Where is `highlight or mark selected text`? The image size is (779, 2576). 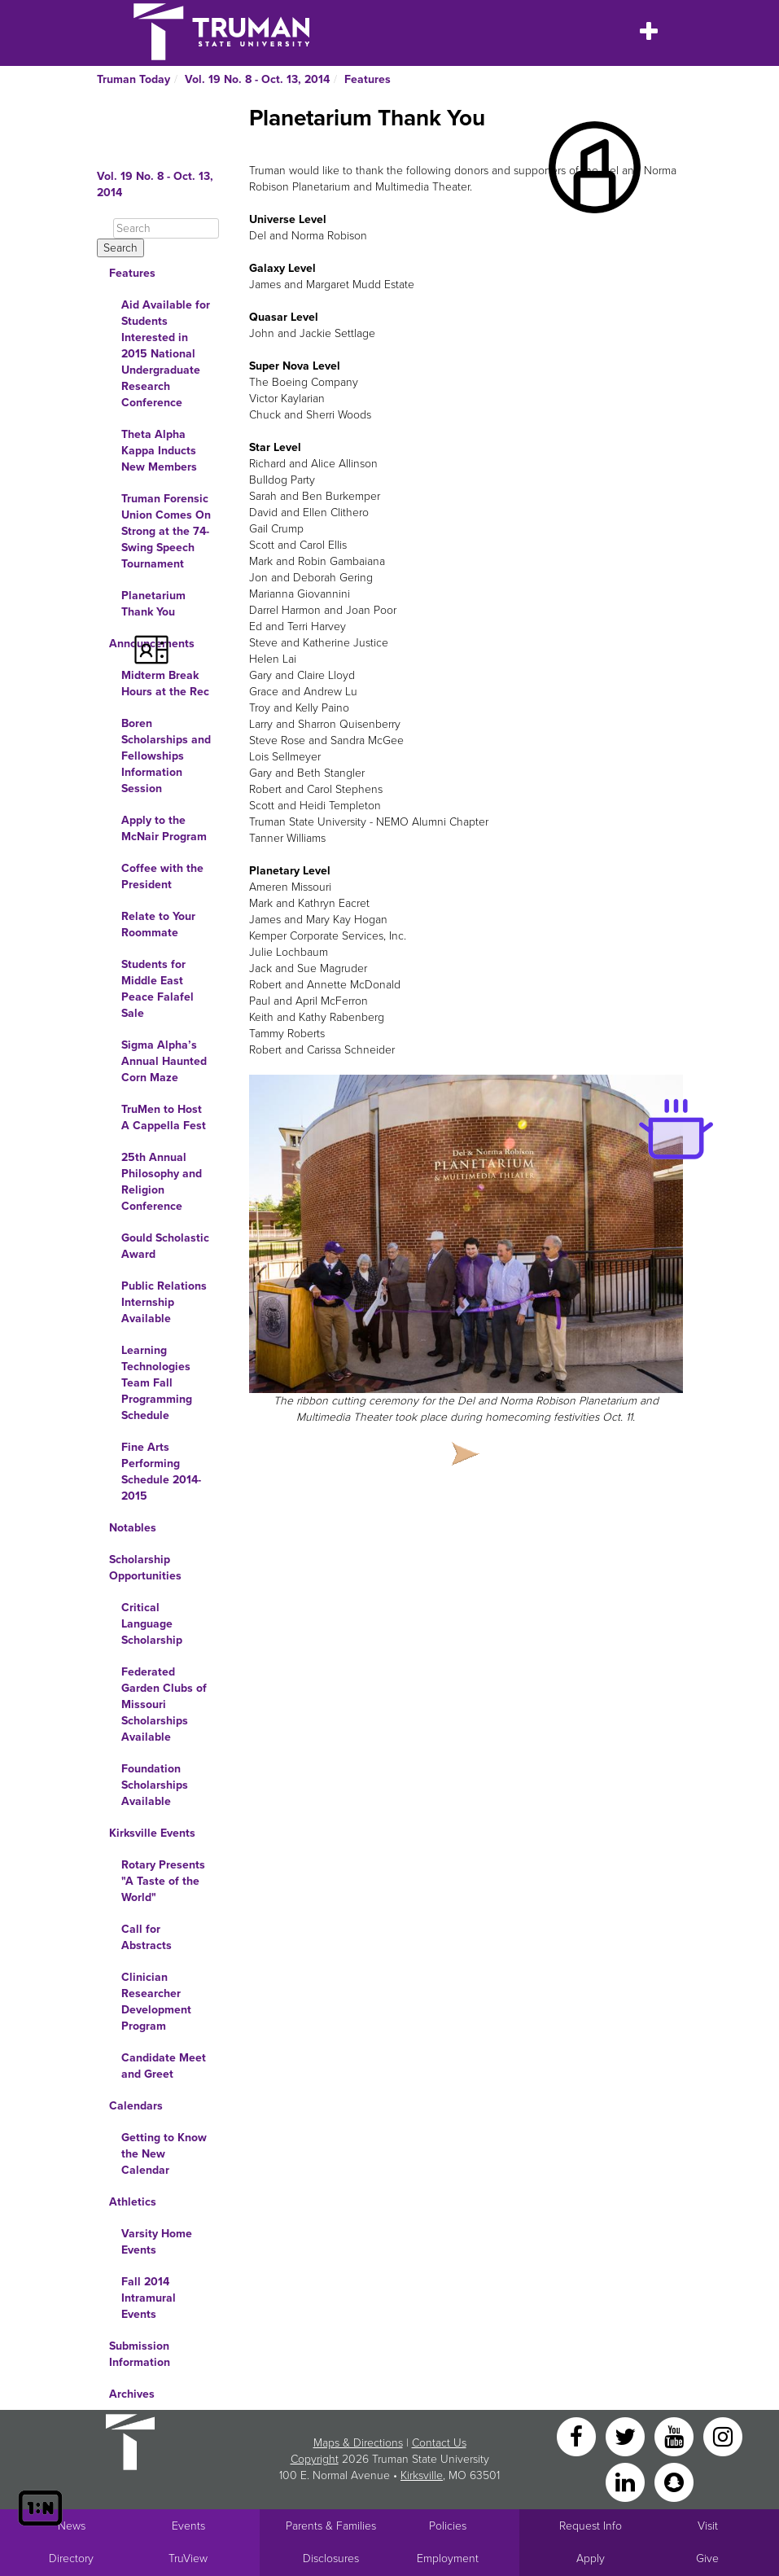
highlight or mark selected text is located at coordinates (594, 167).